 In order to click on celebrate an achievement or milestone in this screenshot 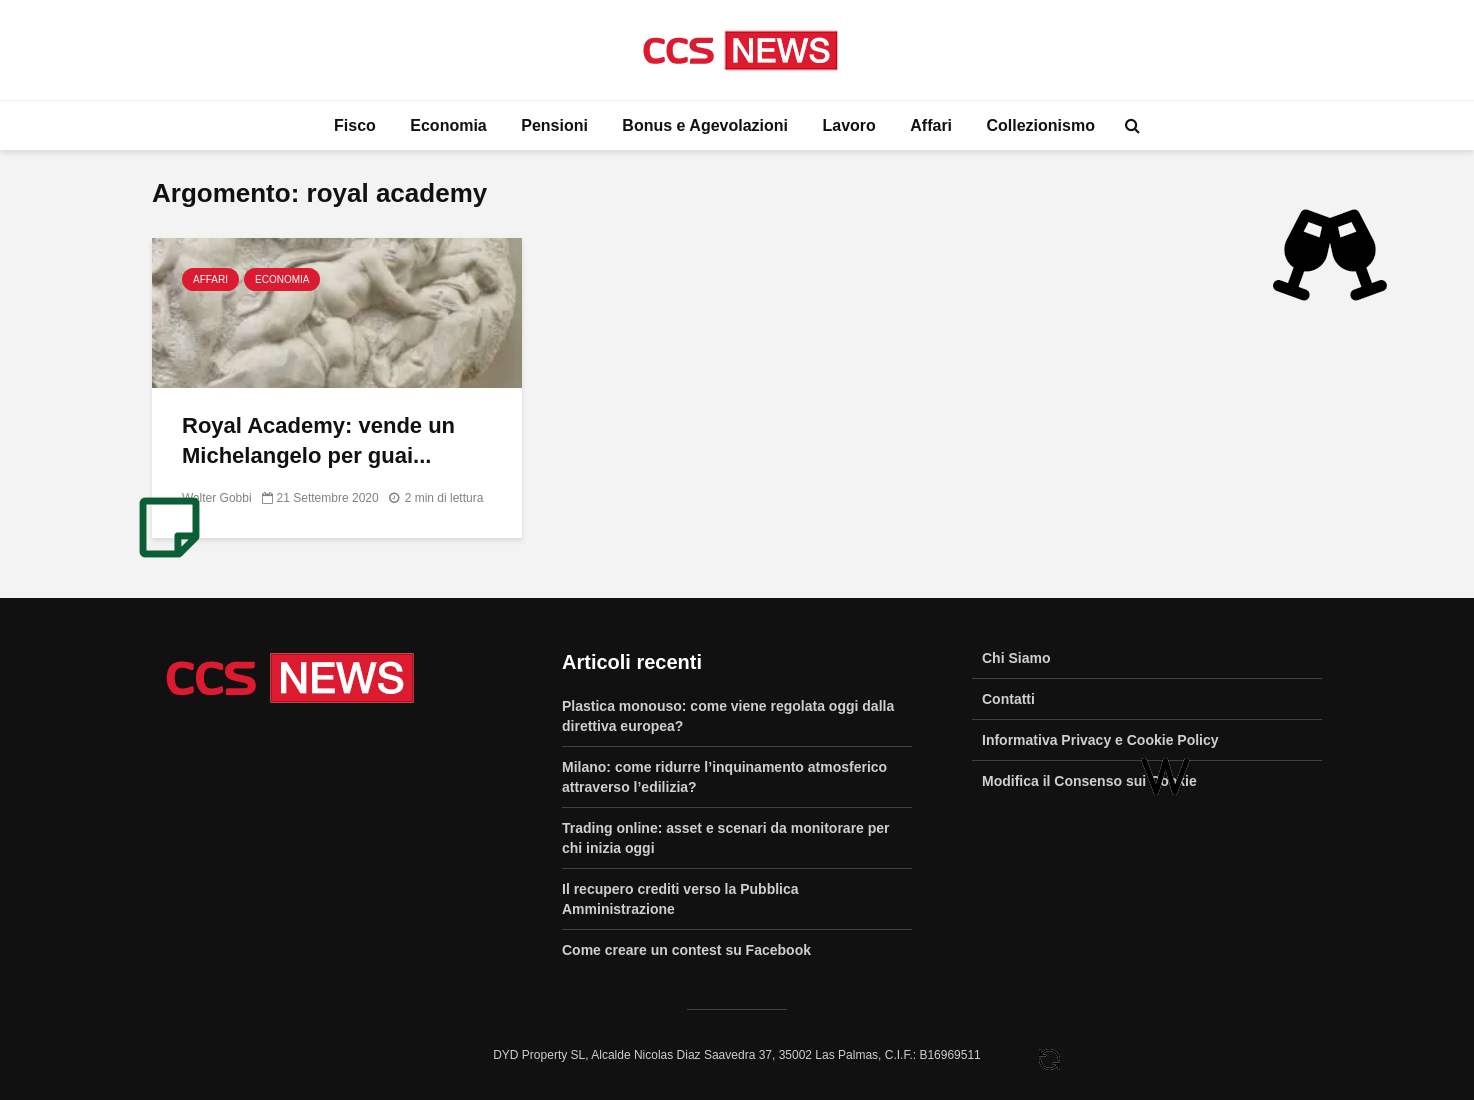, I will do `click(1330, 255)`.